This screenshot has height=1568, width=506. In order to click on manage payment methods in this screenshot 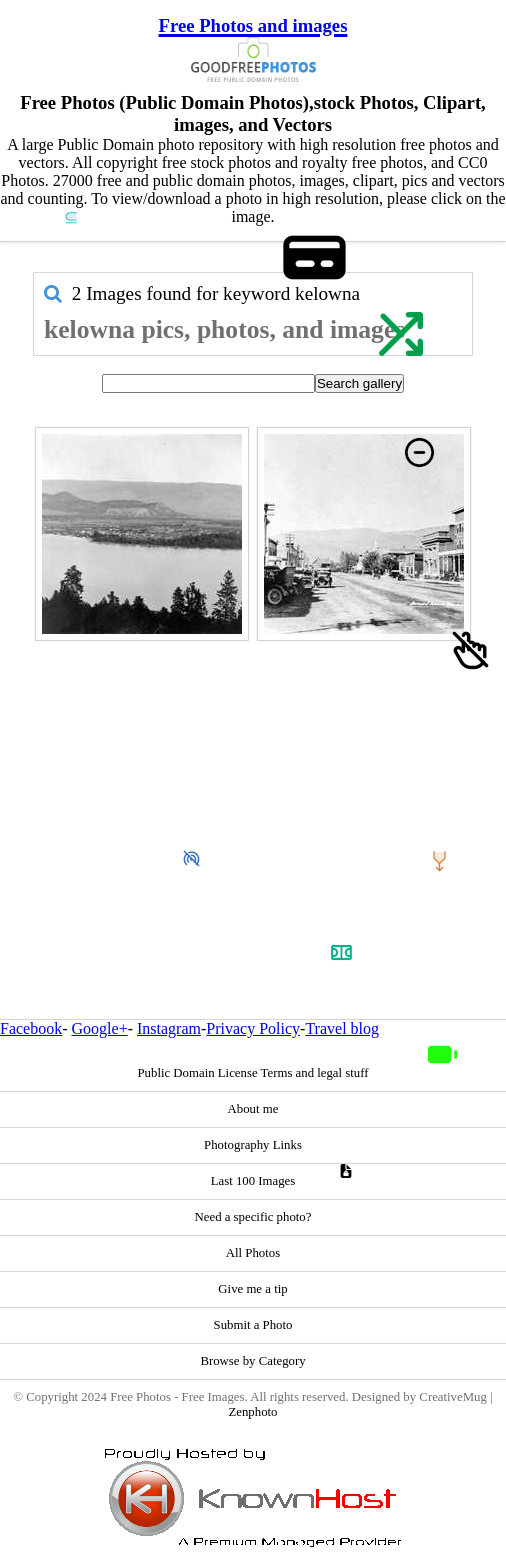, I will do `click(314, 257)`.